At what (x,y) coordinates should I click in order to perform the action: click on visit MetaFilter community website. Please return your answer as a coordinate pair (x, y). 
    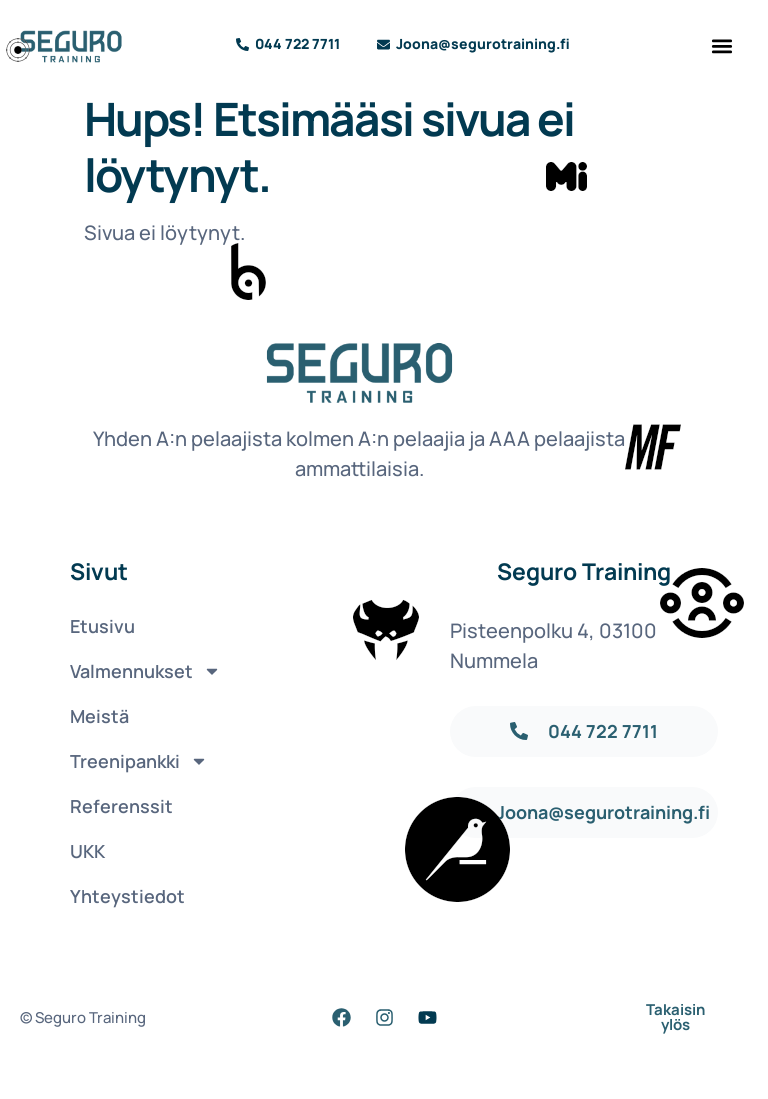
    Looking at the image, I should click on (653, 447).